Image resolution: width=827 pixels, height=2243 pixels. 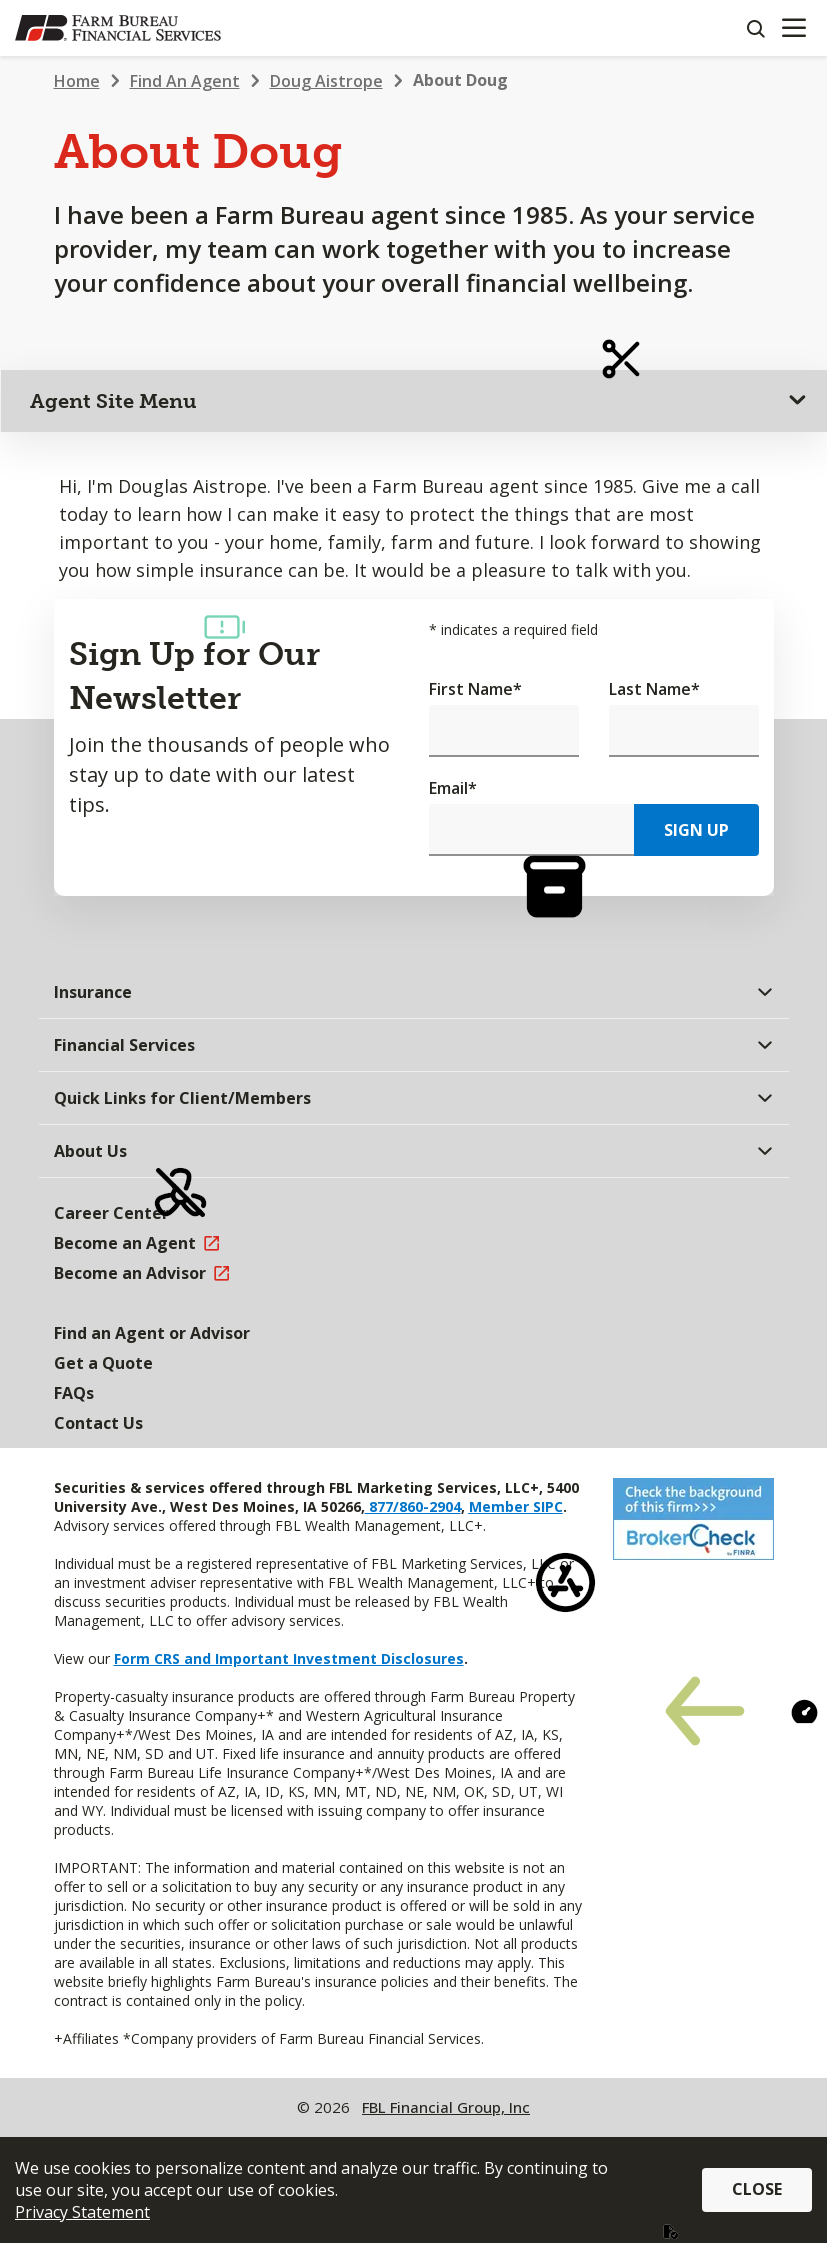 I want to click on indicates low battery warning, so click(x=224, y=627).